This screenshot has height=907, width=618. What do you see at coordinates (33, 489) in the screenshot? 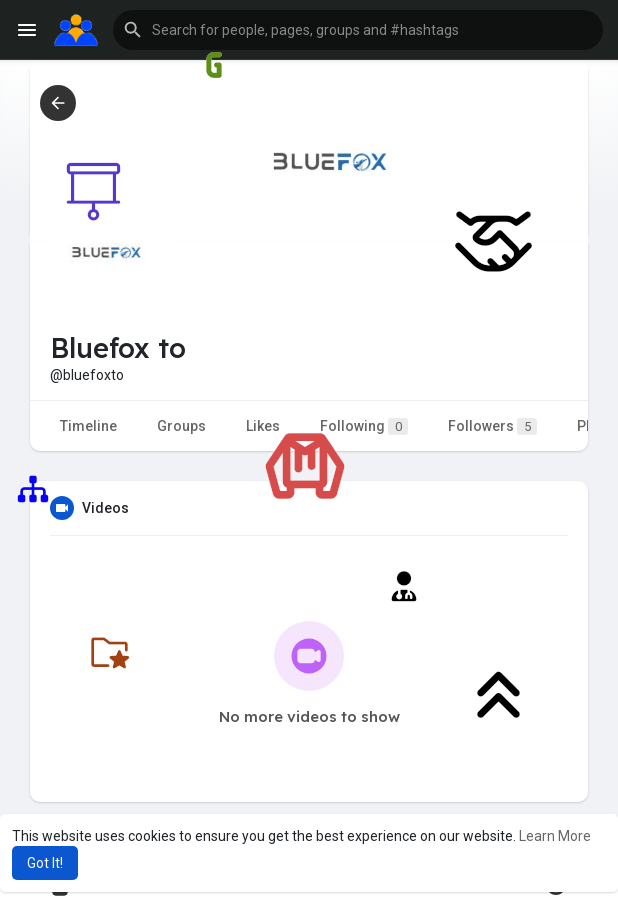
I see `view site structure or hierarchy` at bounding box center [33, 489].